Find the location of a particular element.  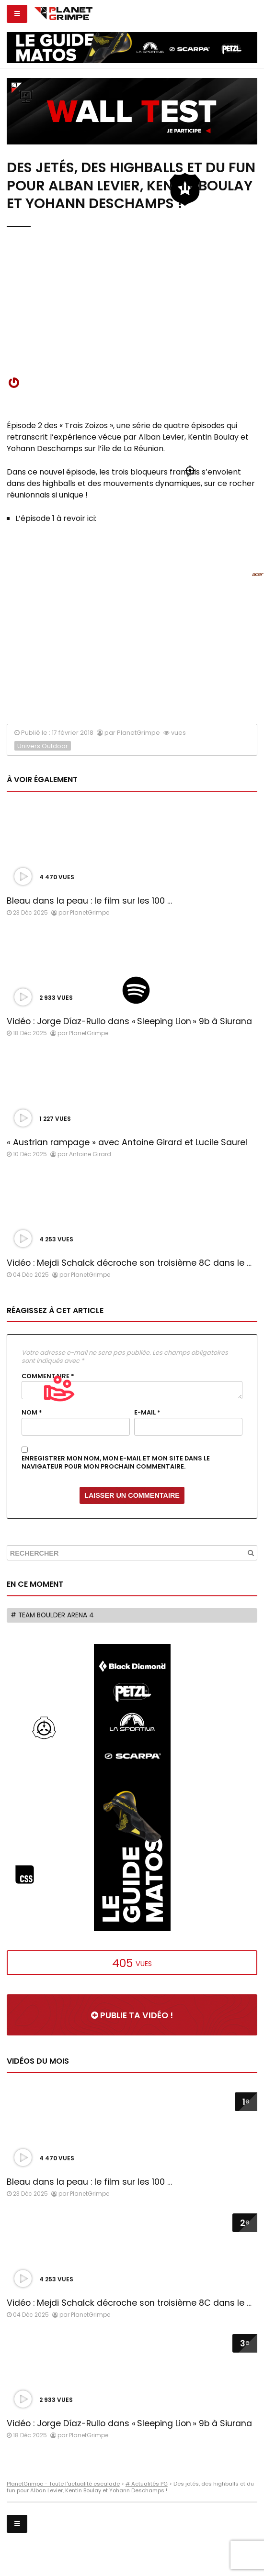

make a payment or tip is located at coordinates (59, 1389).